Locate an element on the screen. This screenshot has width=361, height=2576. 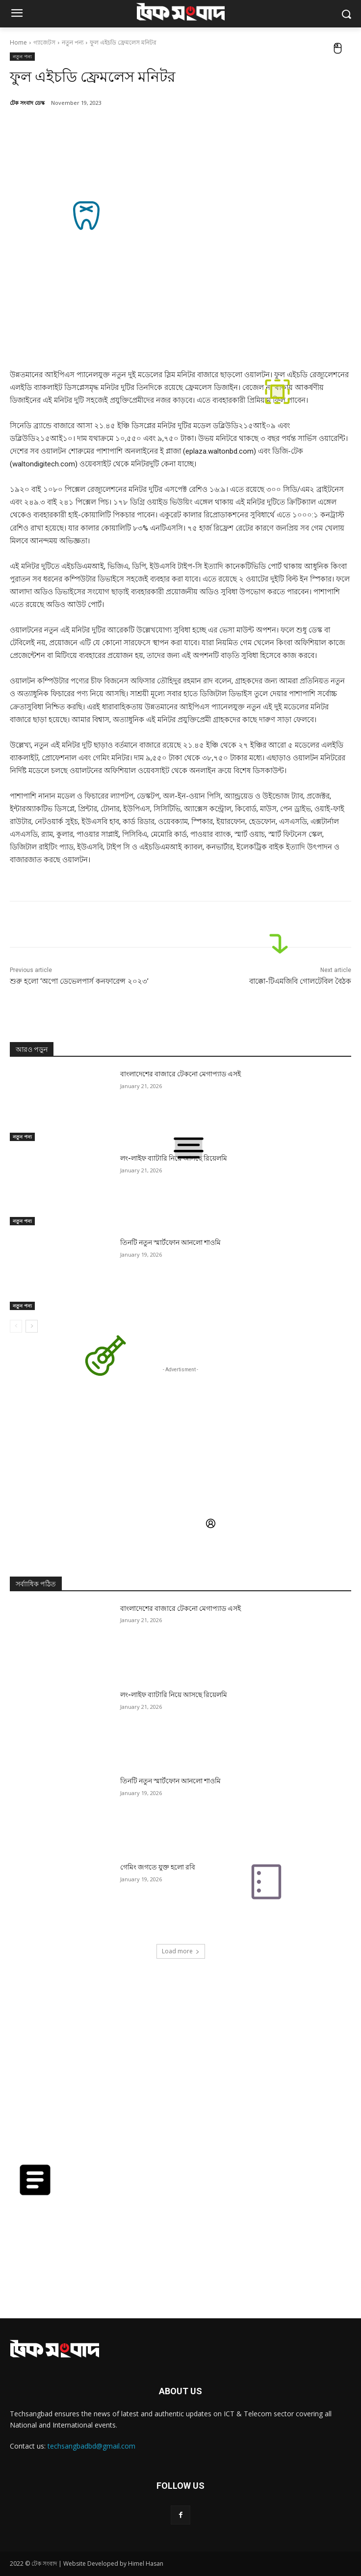
indicates left mouse button click action is located at coordinates (337, 48).